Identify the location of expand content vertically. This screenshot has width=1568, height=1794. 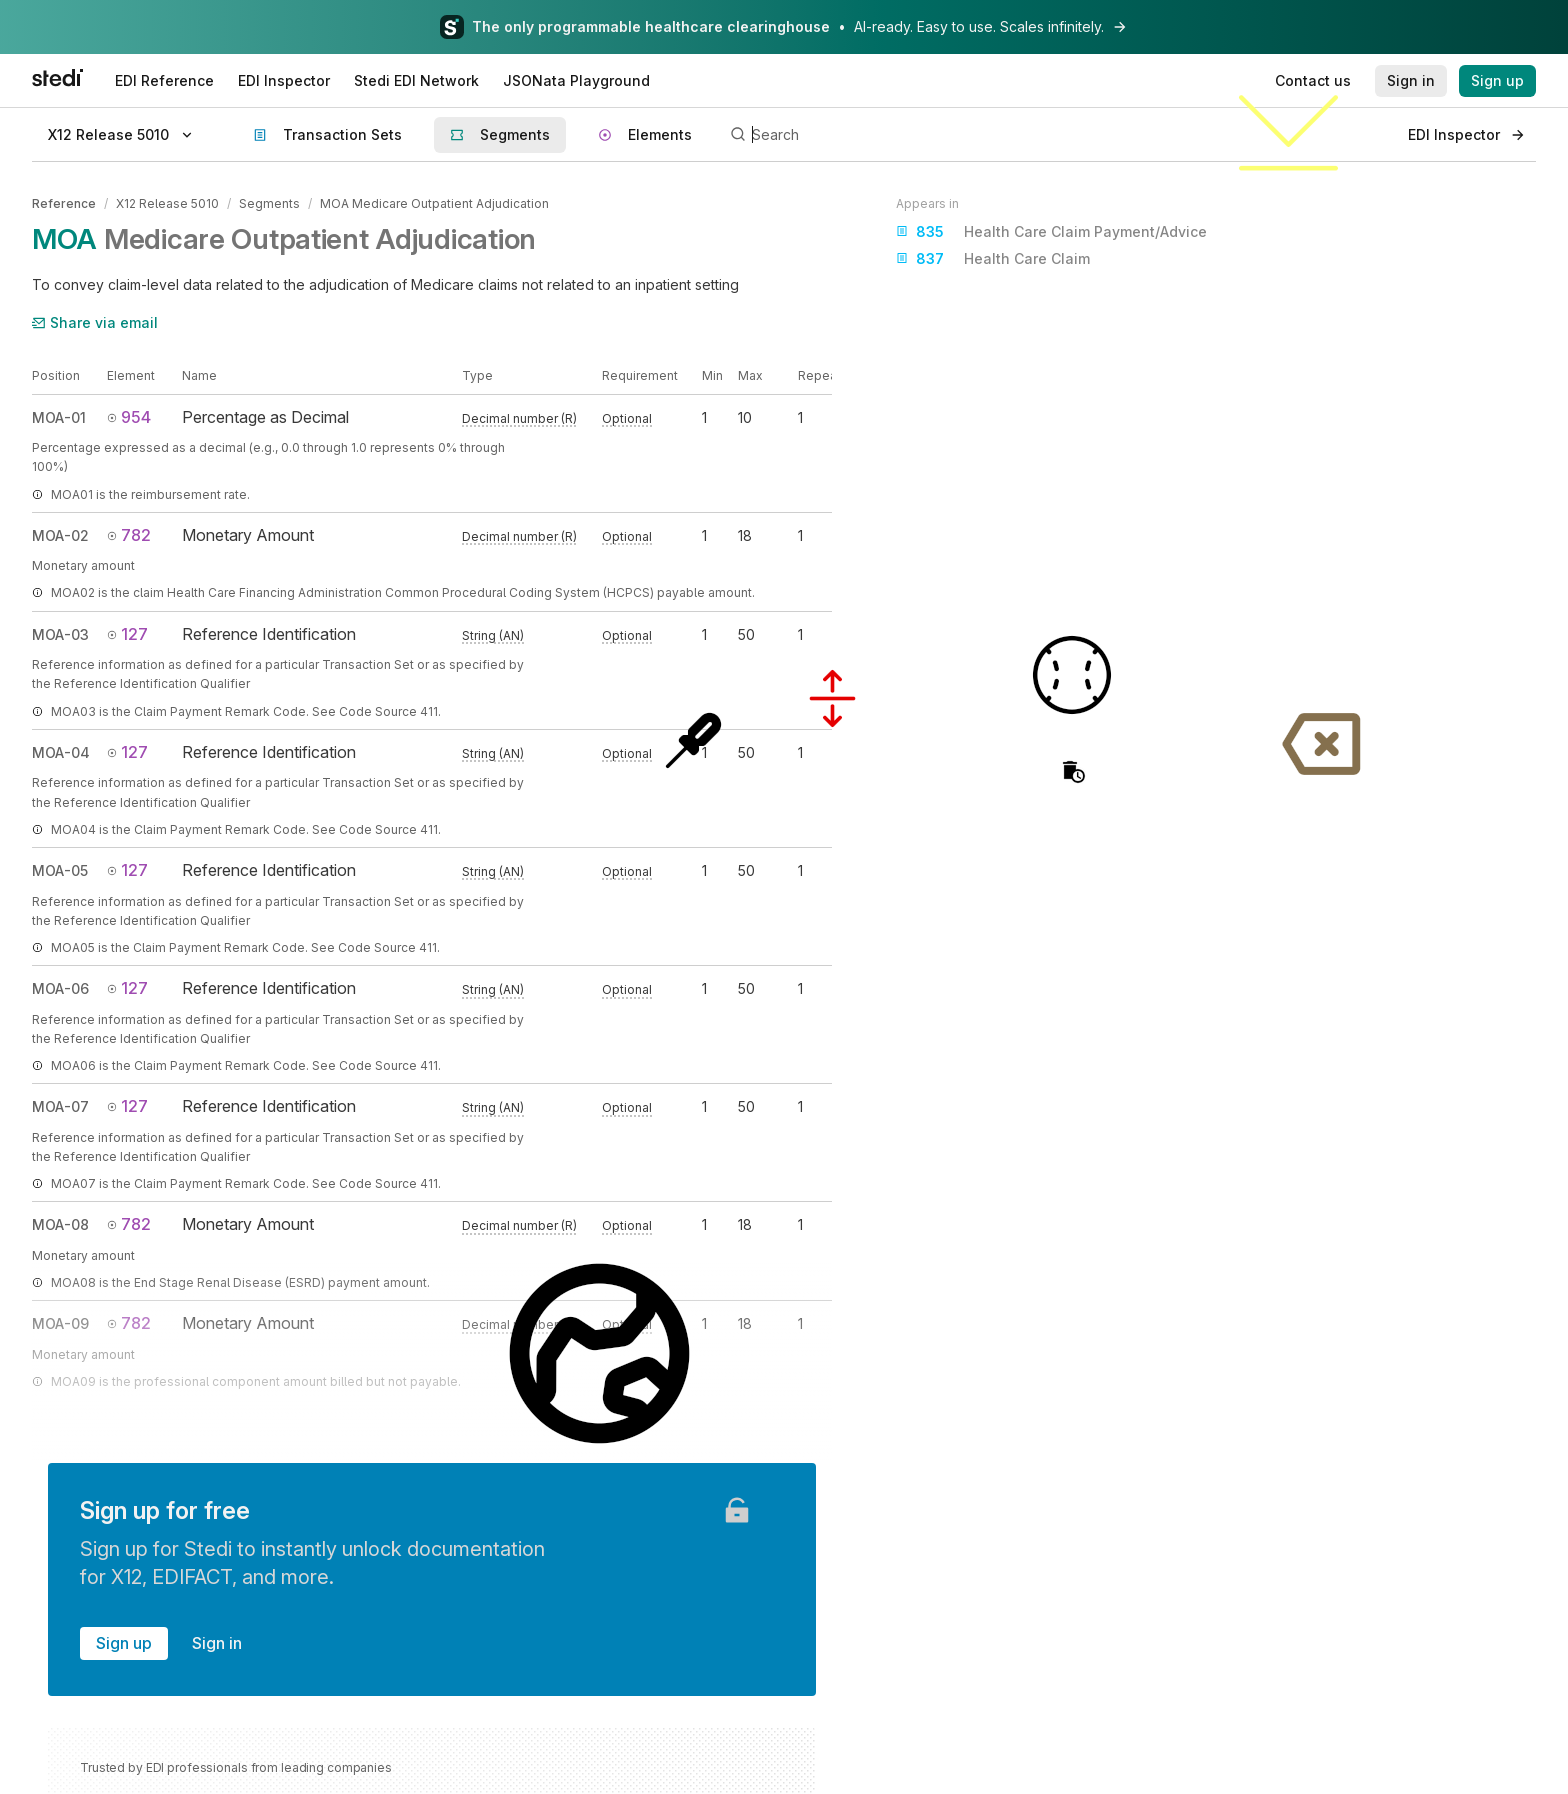
(832, 698).